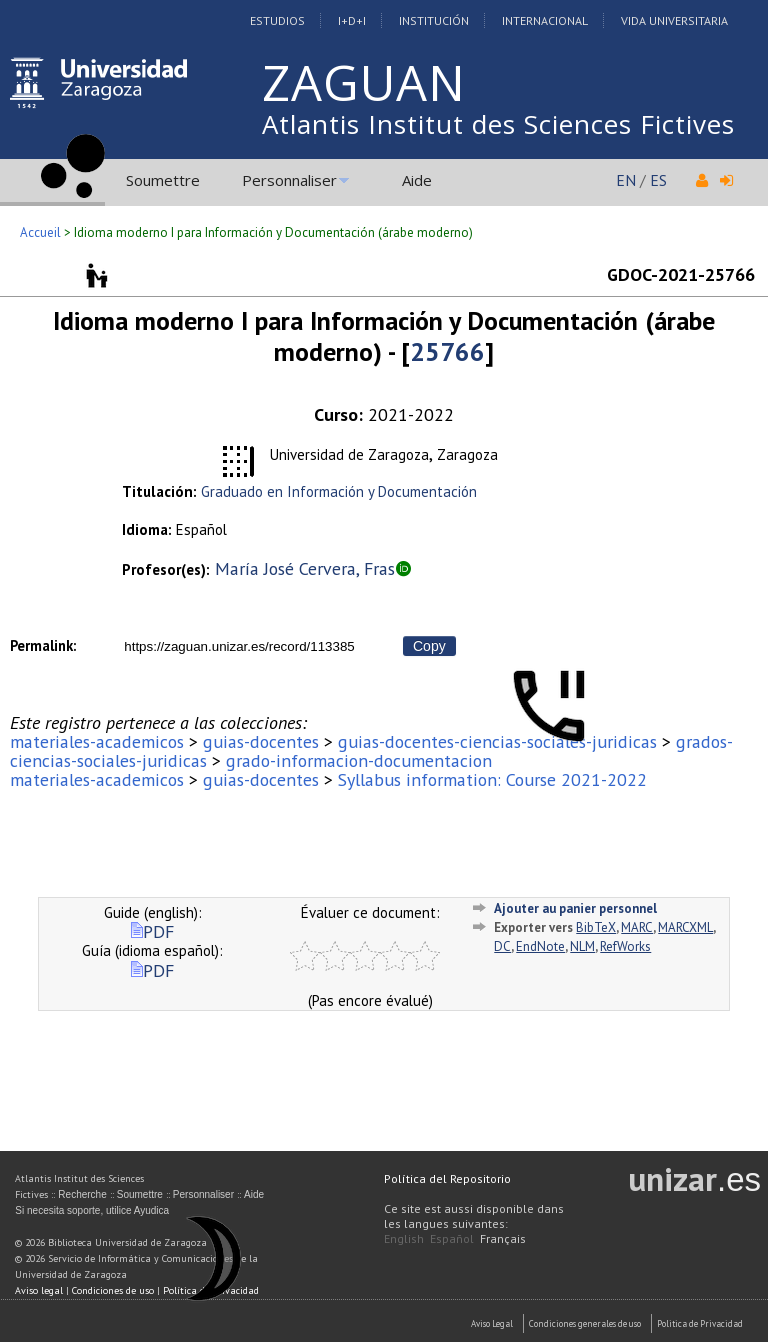 This screenshot has width=768, height=1342. What do you see at coordinates (238, 461) in the screenshot?
I see `apply border to the right edge of a cell or selection` at bounding box center [238, 461].